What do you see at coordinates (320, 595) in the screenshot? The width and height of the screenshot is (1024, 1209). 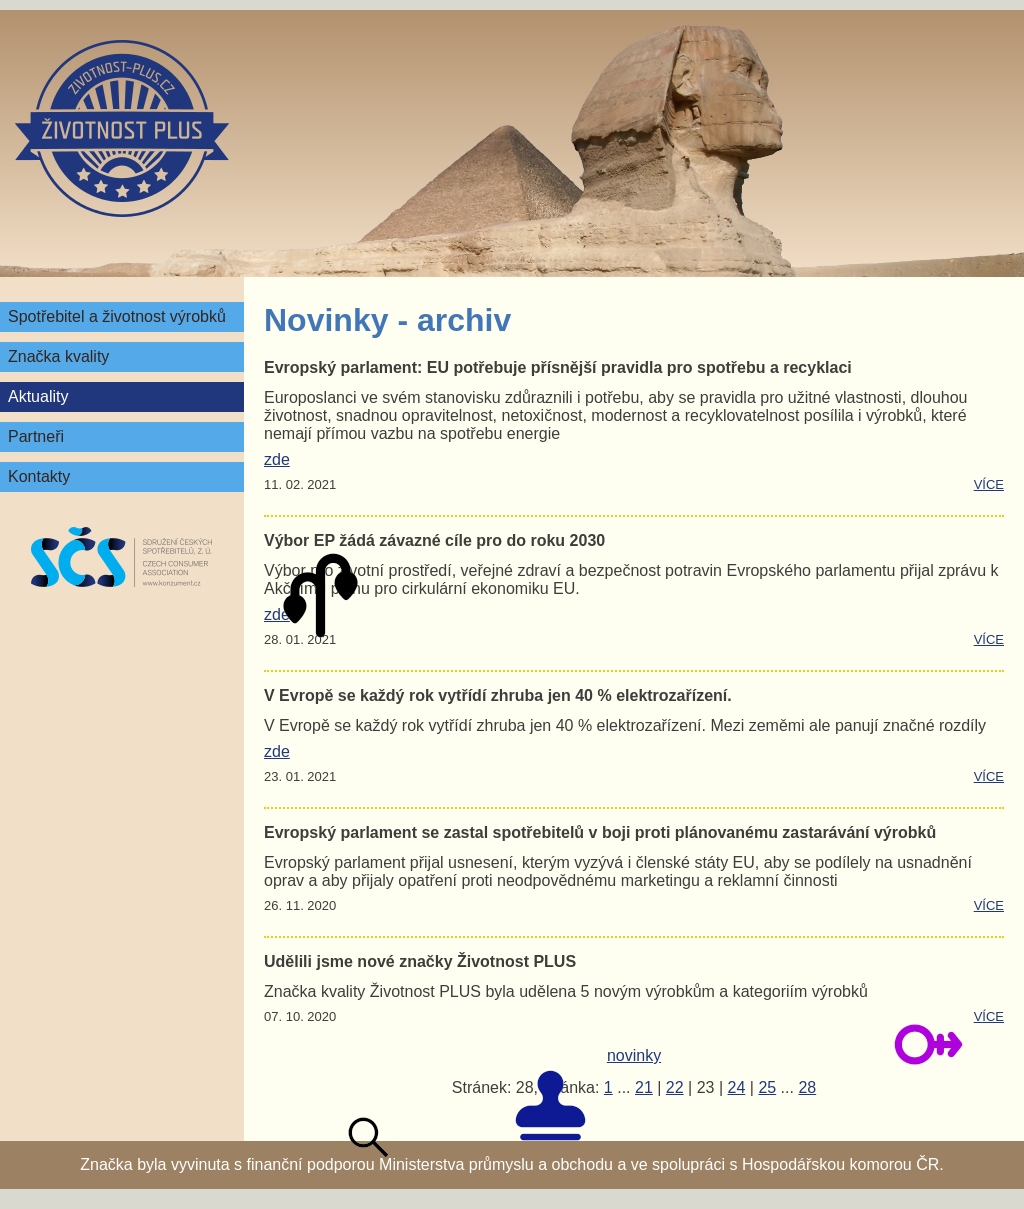 I see `indicates a plant needs watering` at bounding box center [320, 595].